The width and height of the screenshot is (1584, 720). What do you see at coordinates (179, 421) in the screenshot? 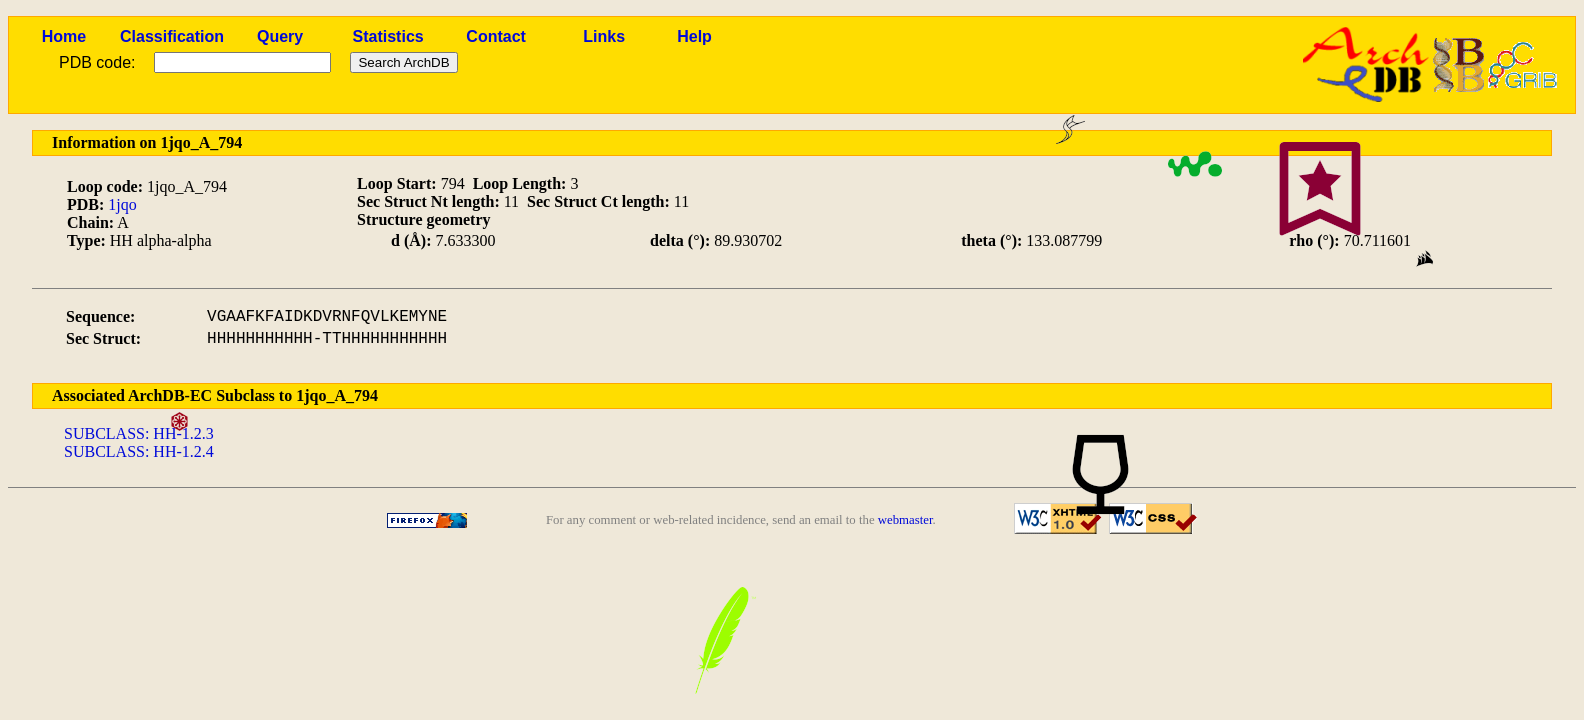
I see `open boxy svg vector graphics editor` at bounding box center [179, 421].